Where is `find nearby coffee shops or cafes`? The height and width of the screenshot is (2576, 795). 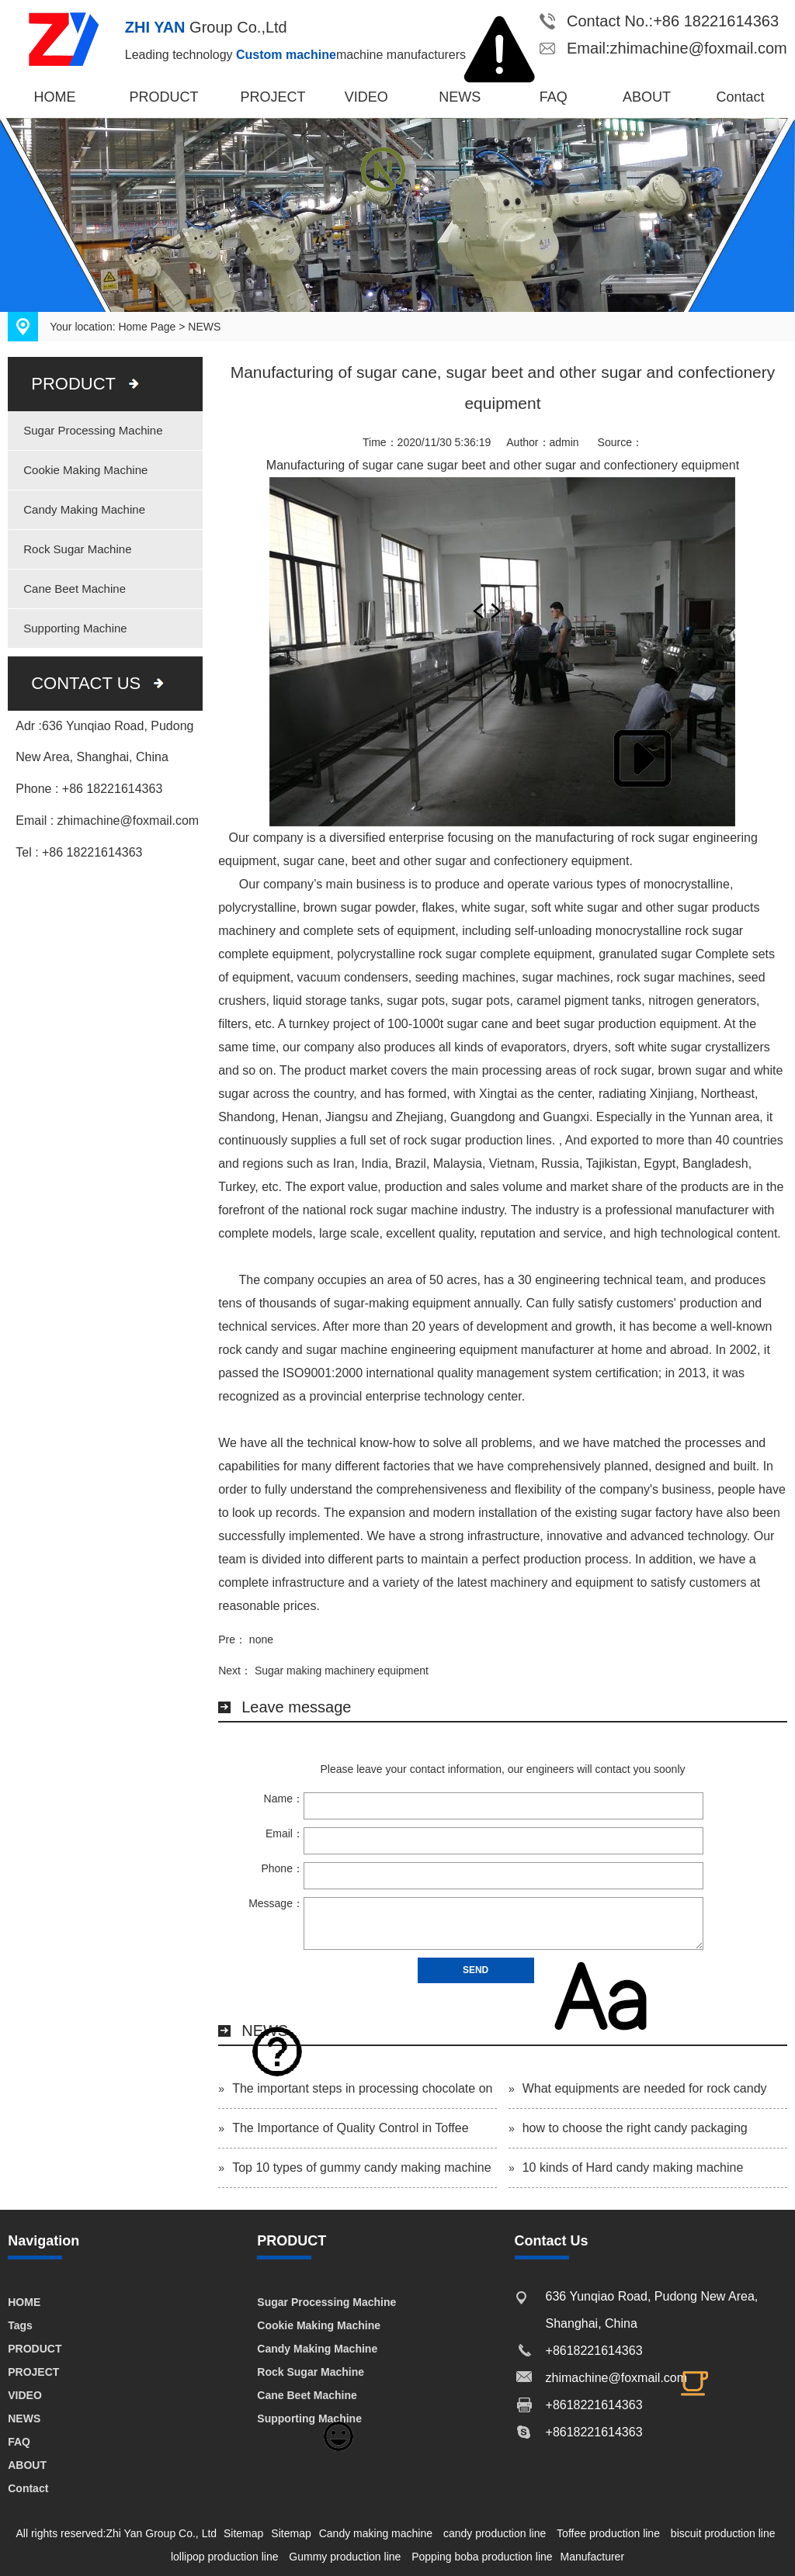
find nearby coffee shops or cafes is located at coordinates (694, 2384).